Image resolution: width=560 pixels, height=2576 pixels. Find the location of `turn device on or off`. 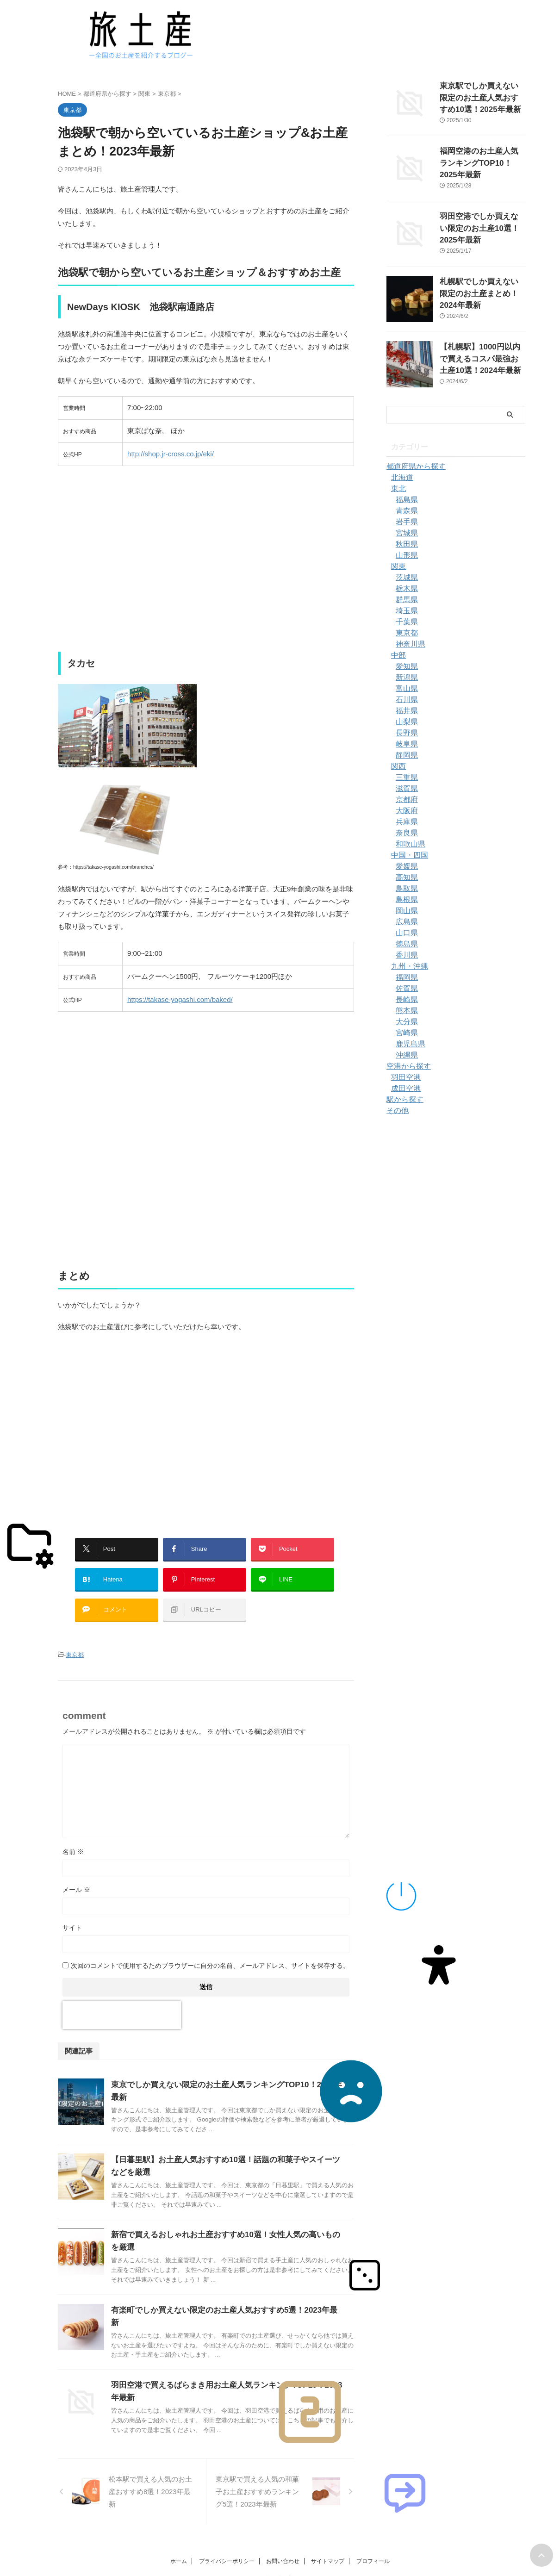

turn device on or off is located at coordinates (401, 1896).